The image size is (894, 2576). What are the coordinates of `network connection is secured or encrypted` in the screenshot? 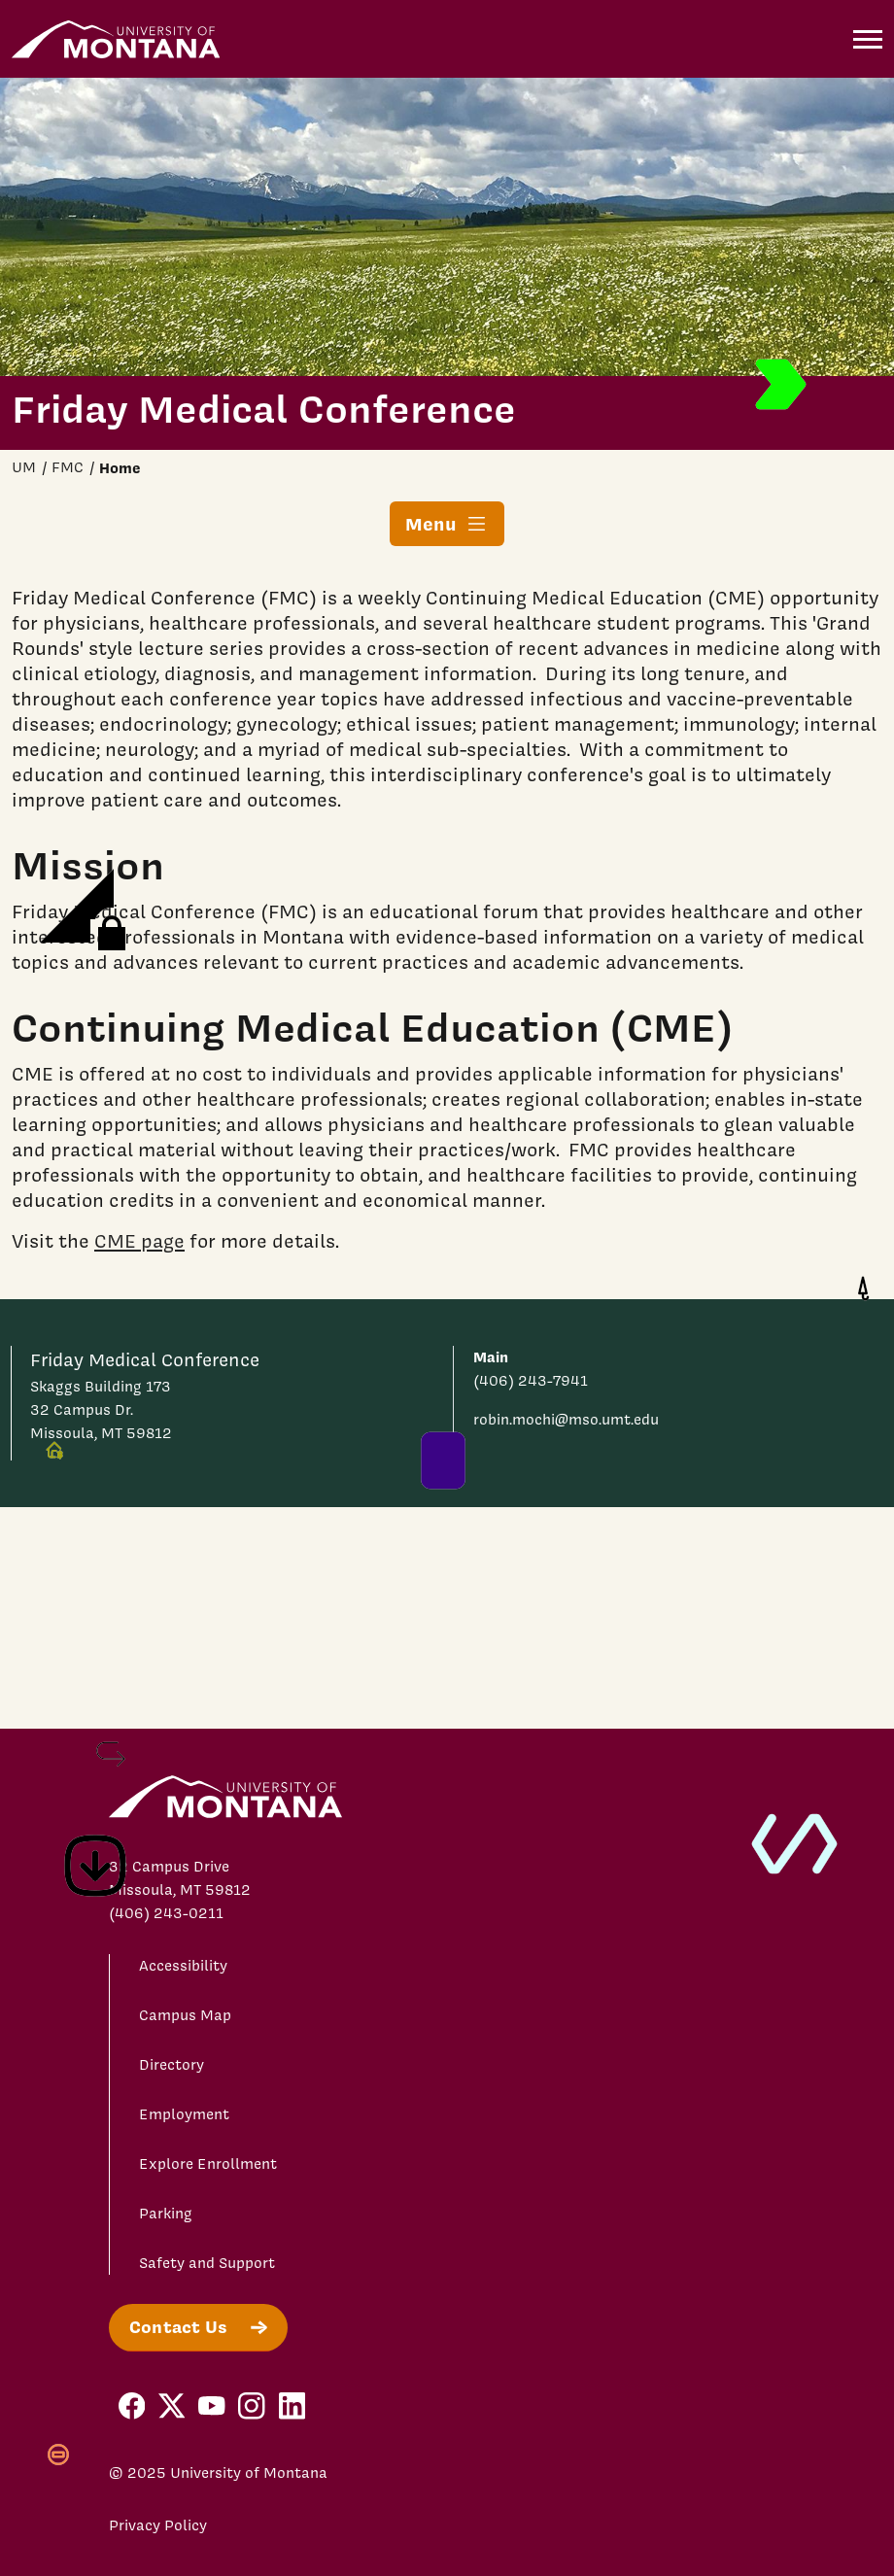 It's located at (83, 911).